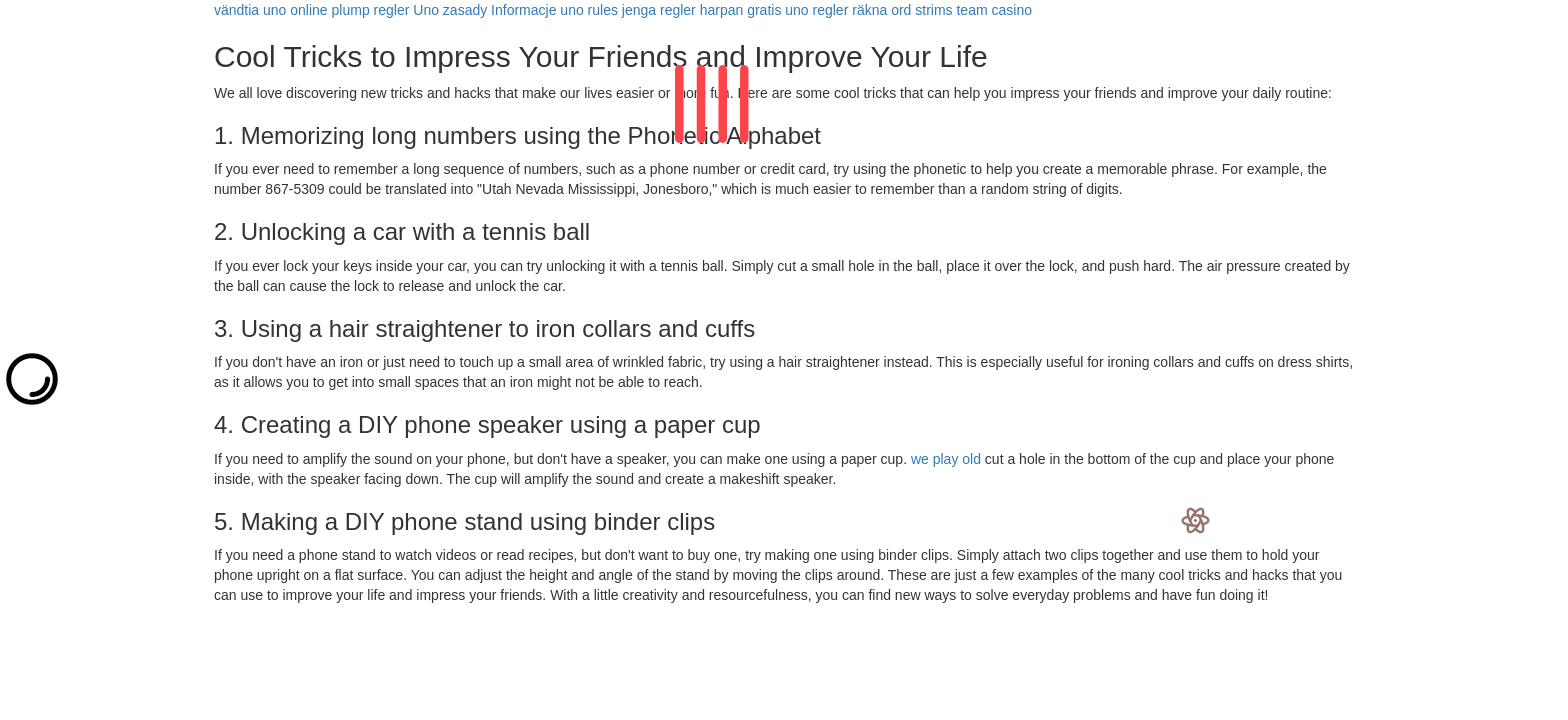  I want to click on apply inner shadow effect to bottom-right corner, so click(32, 379).